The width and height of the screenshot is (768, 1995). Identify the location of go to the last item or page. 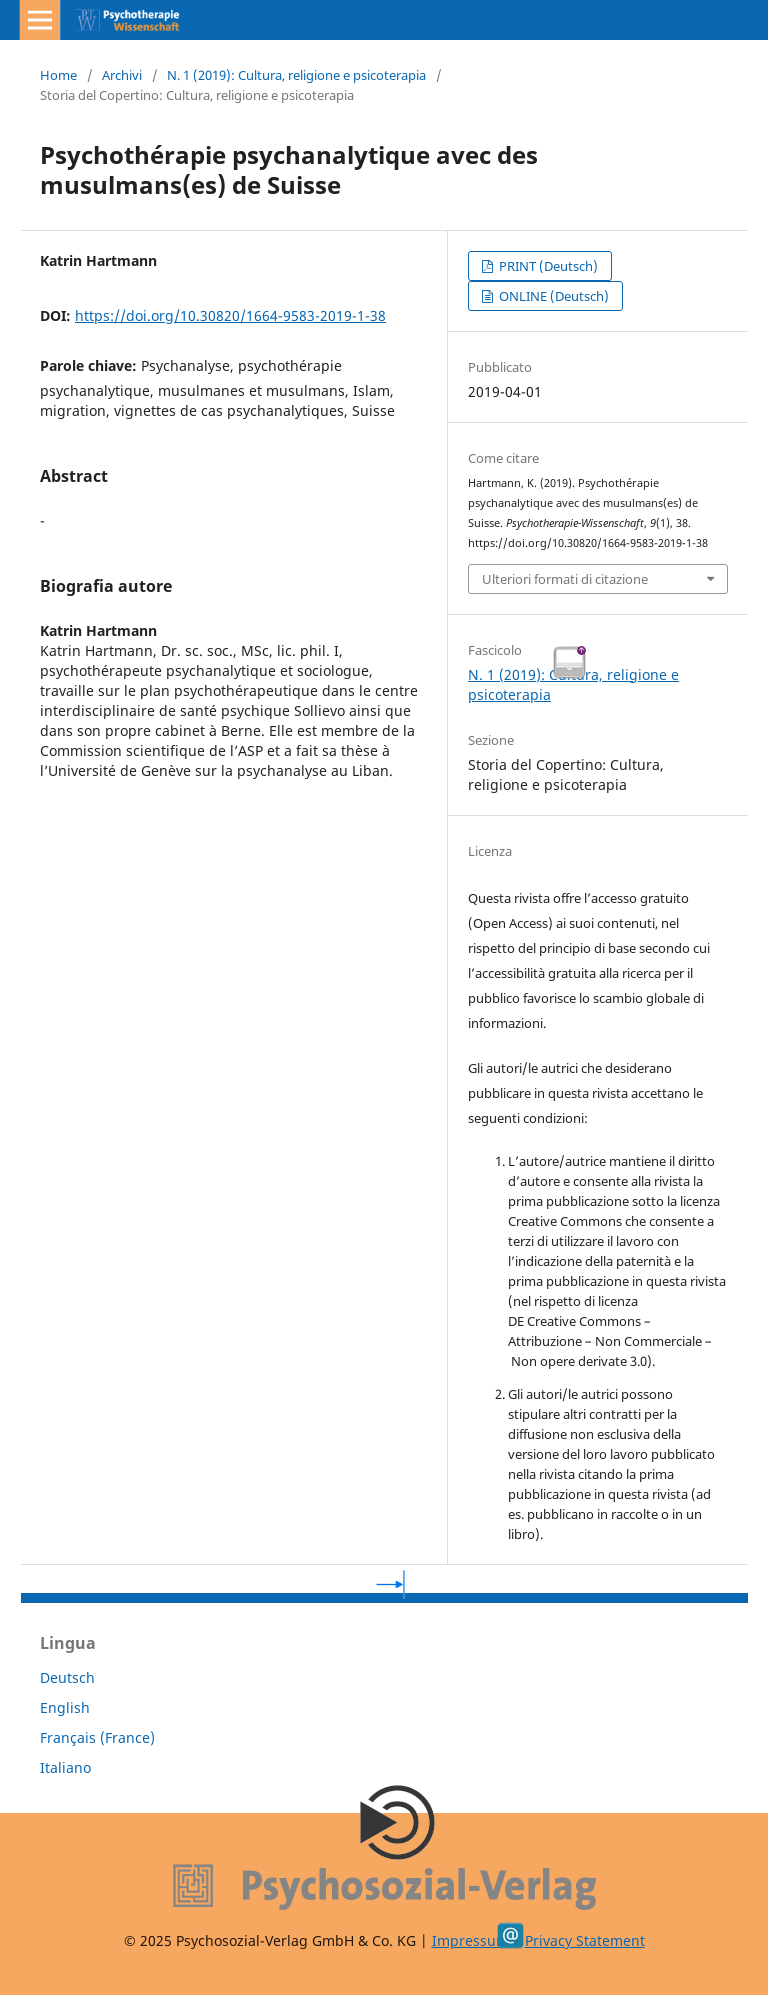
(390, 1584).